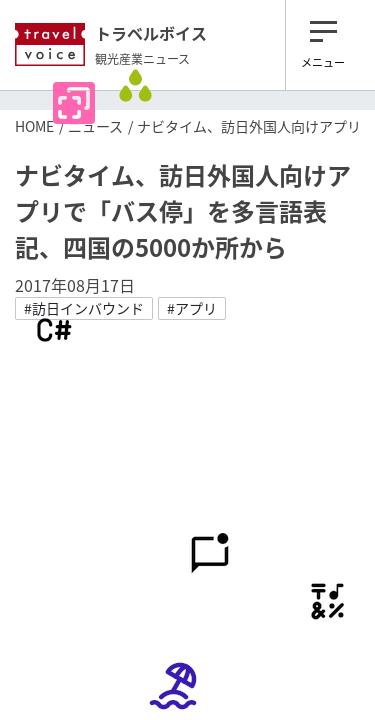 This screenshot has width=375, height=720. I want to click on access special characters and symbols keyboard, so click(327, 601).